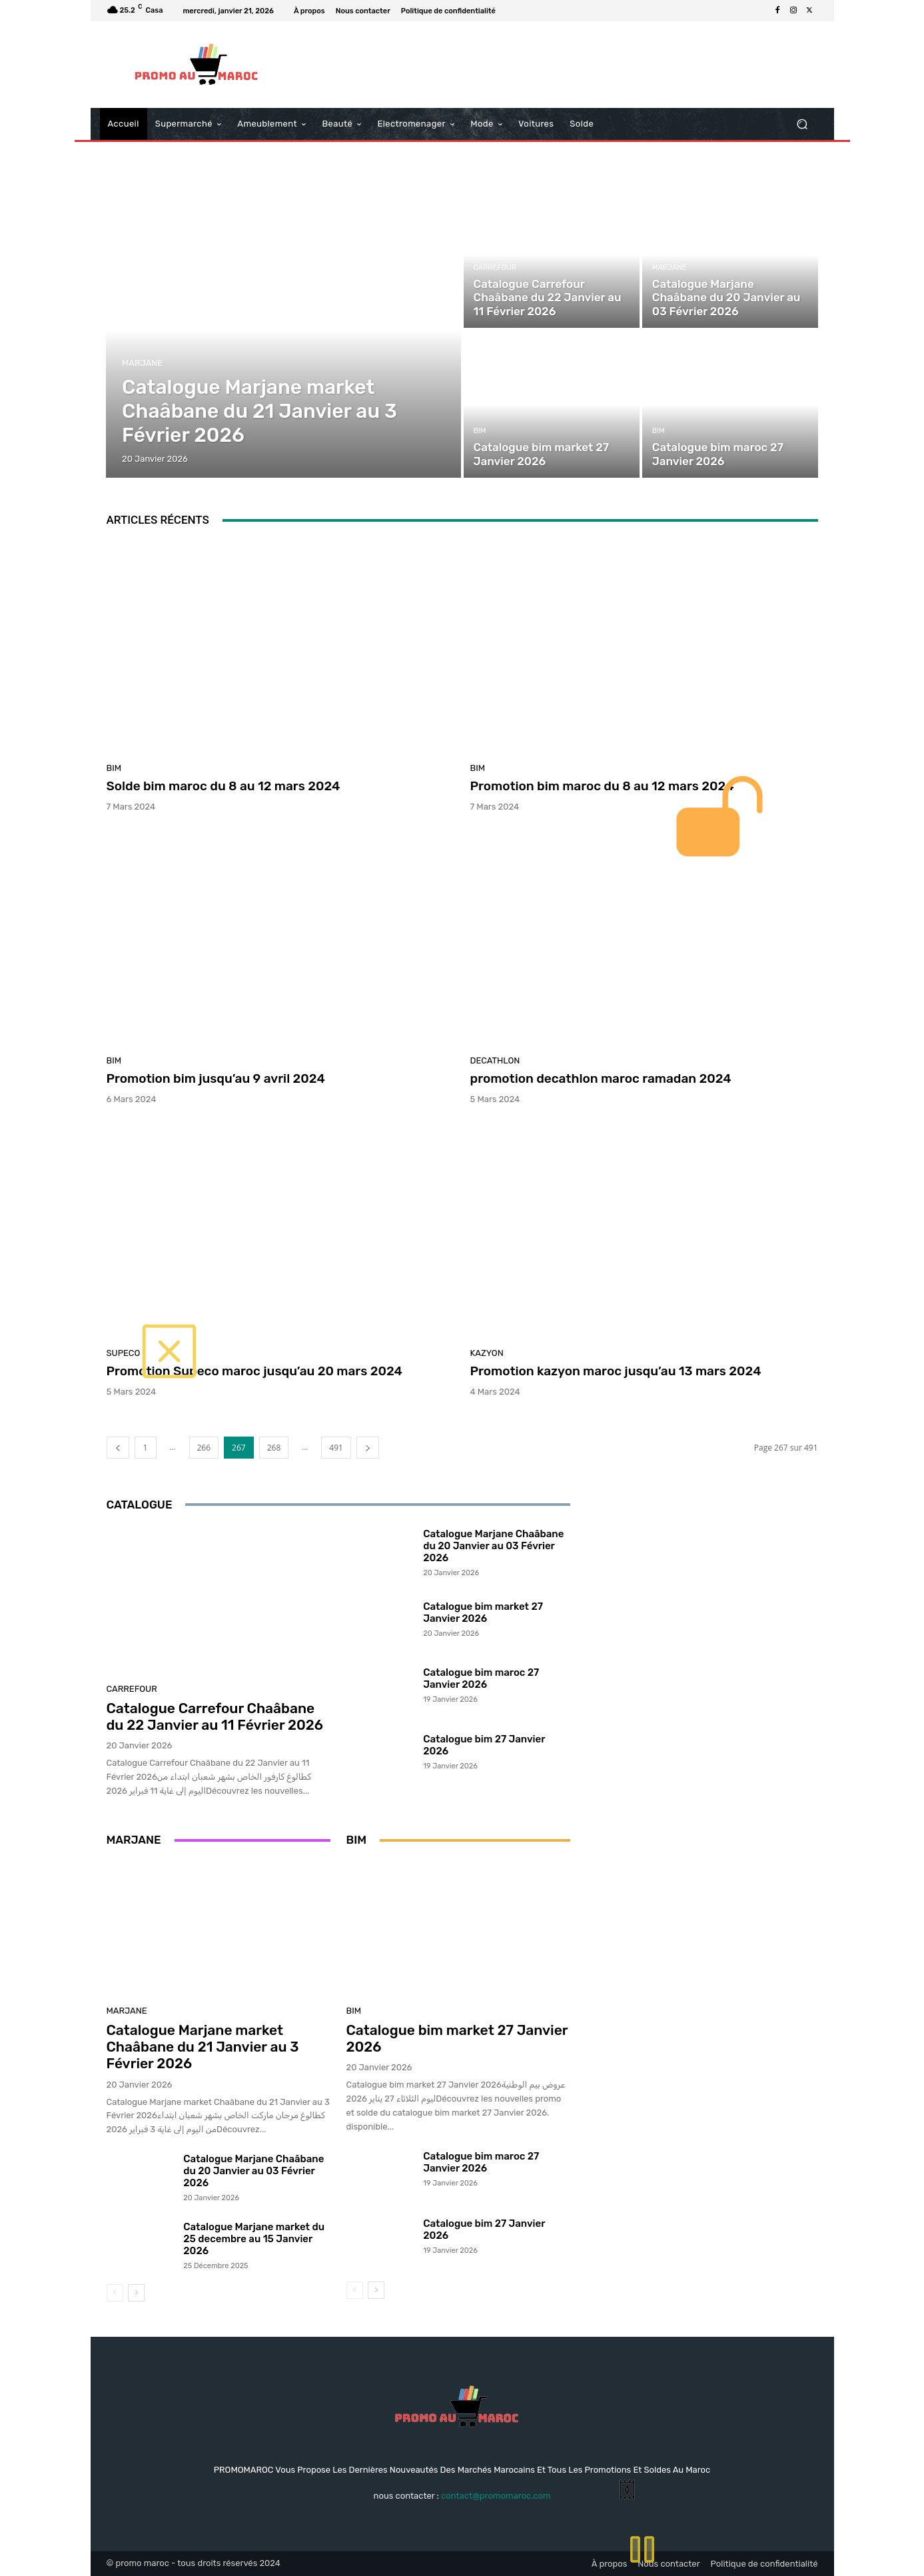  Describe the element at coordinates (169, 1351) in the screenshot. I see `close or dismiss a dialog box` at that location.